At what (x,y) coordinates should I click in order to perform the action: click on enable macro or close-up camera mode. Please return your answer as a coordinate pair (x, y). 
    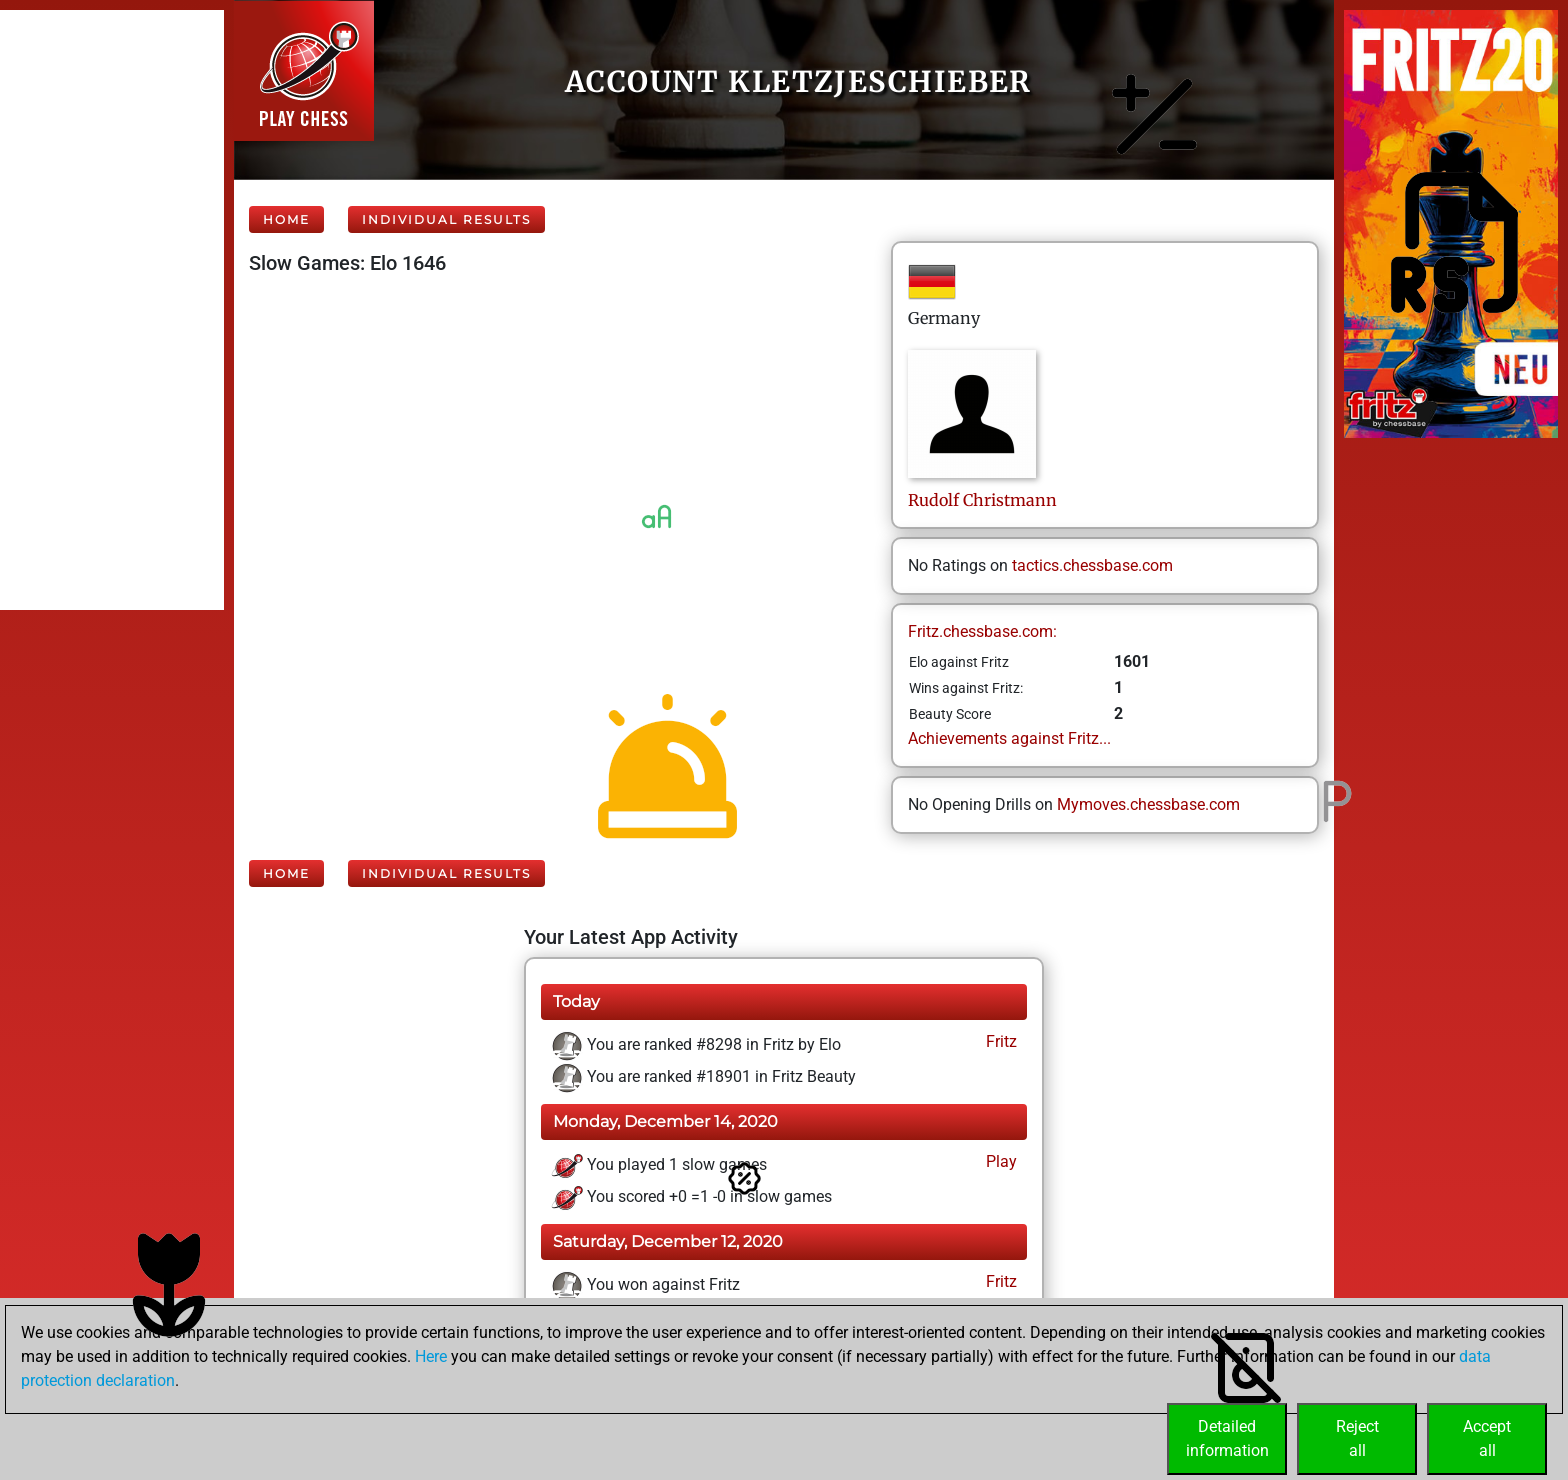
    Looking at the image, I should click on (169, 1285).